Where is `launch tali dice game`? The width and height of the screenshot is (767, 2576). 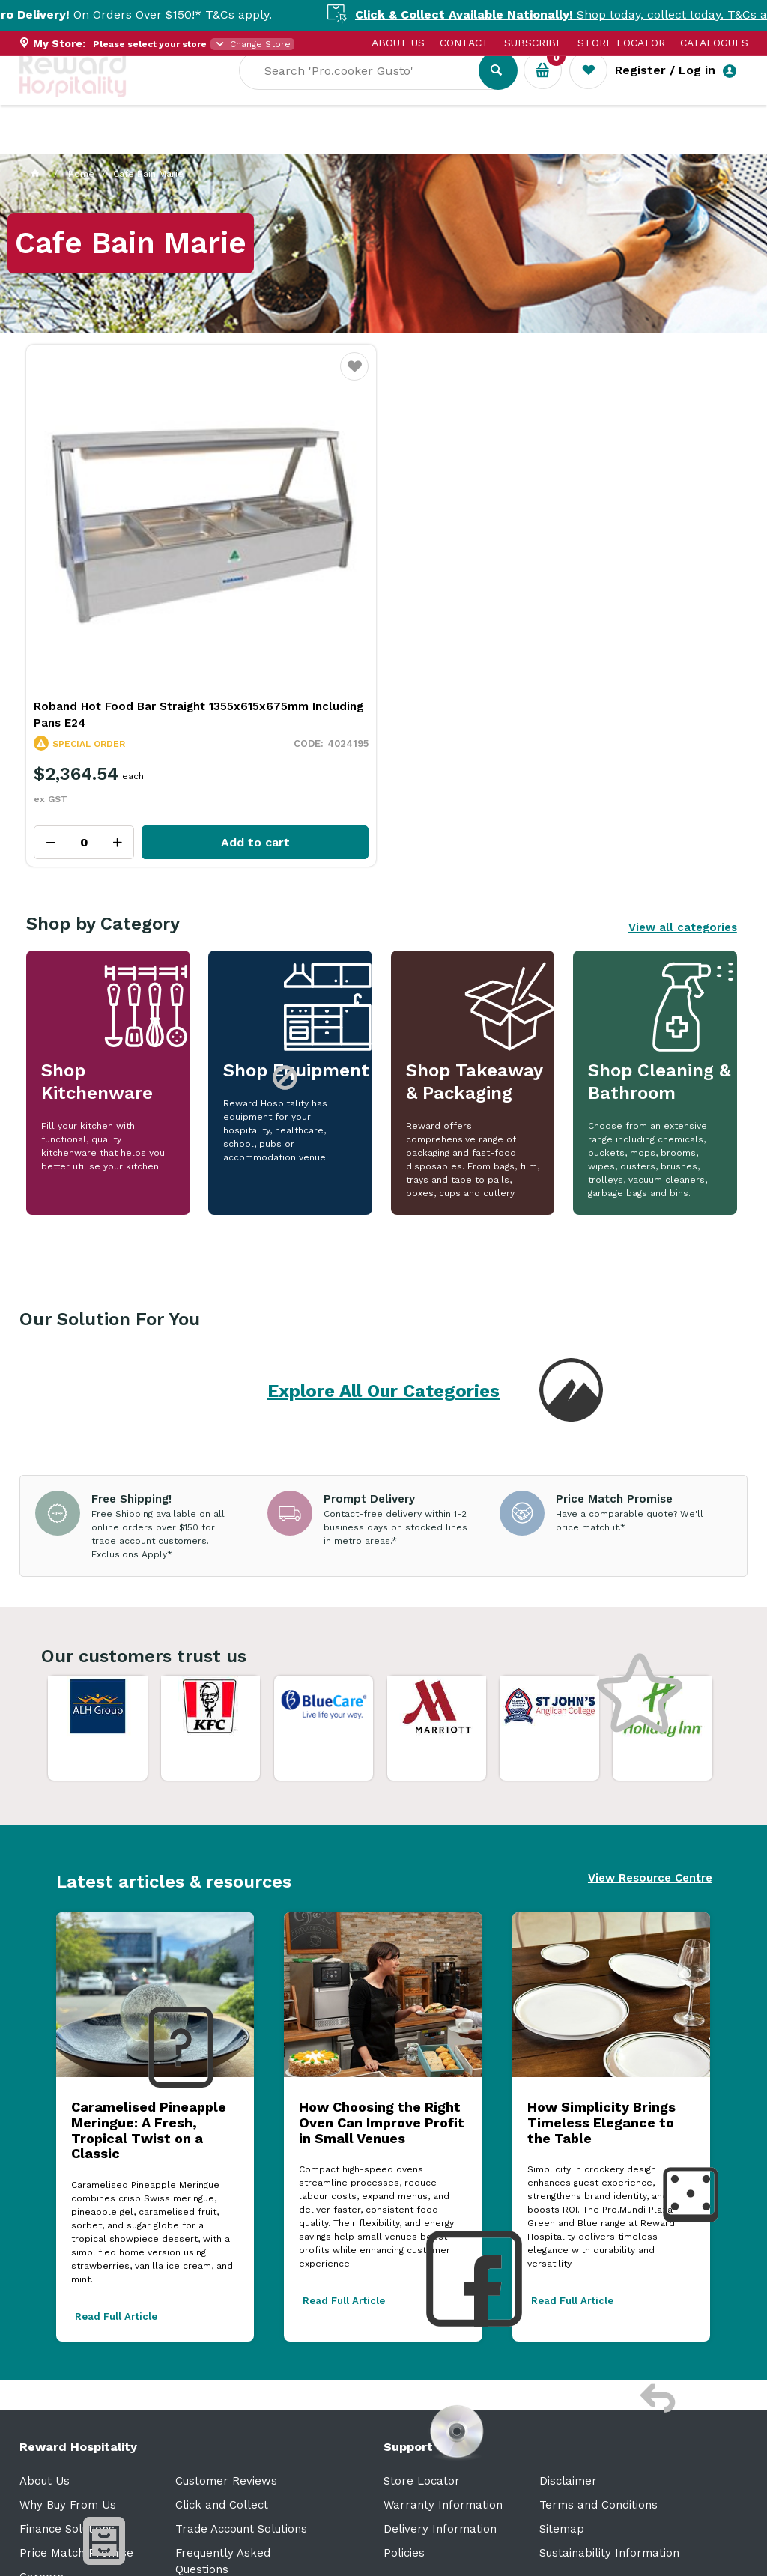
launch tali dice game is located at coordinates (691, 2195).